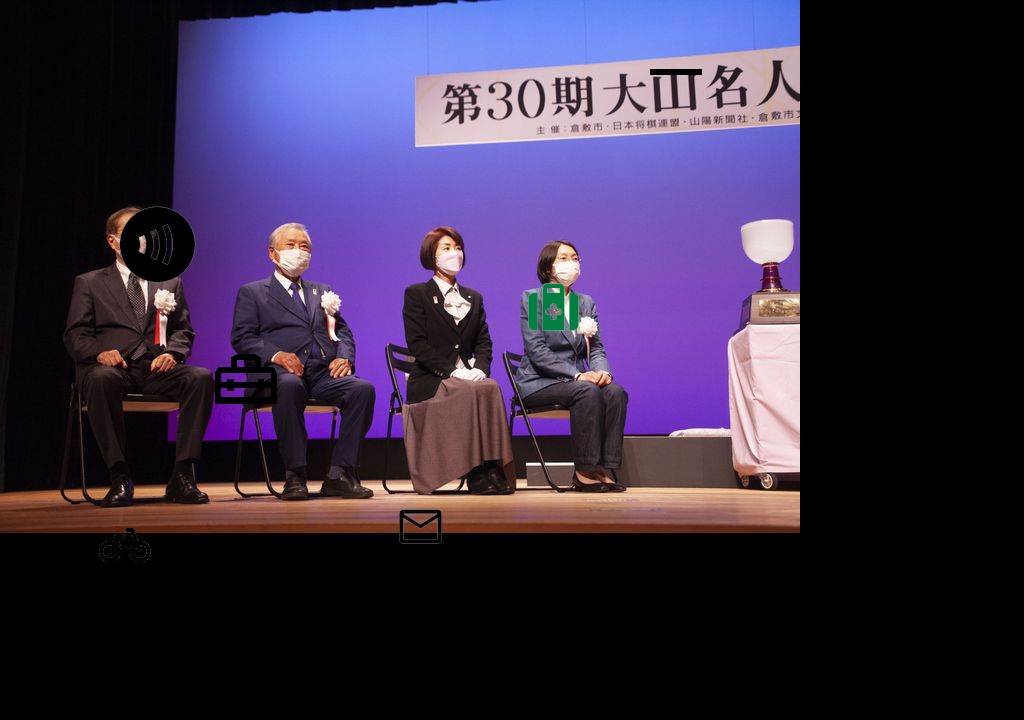 The height and width of the screenshot is (720, 1024). Describe the element at coordinates (553, 308) in the screenshot. I see `access medical or health-related information` at that location.